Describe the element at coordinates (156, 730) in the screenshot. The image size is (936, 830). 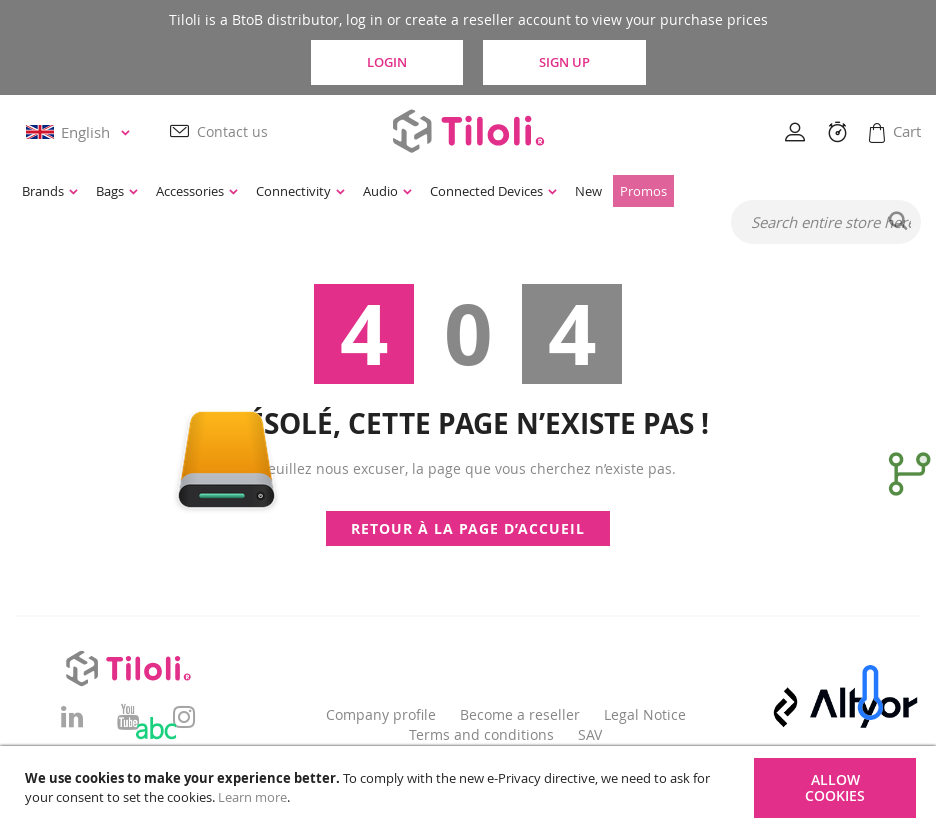
I see `indicates a text or string variable in code` at that location.